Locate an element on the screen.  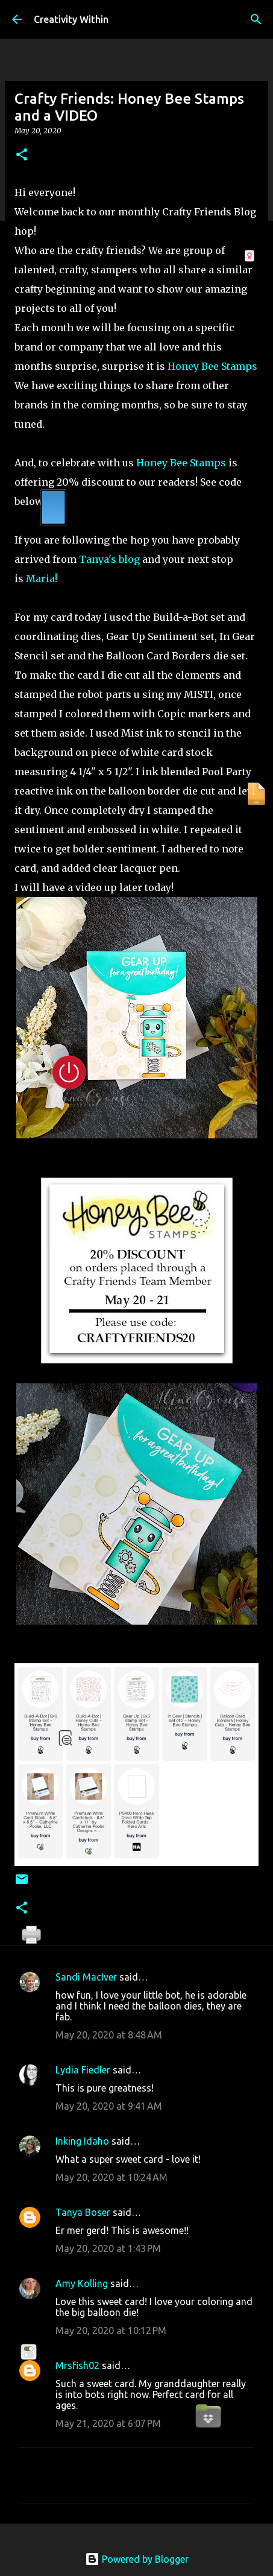
open desktop preferences or settings is located at coordinates (28, 2352).